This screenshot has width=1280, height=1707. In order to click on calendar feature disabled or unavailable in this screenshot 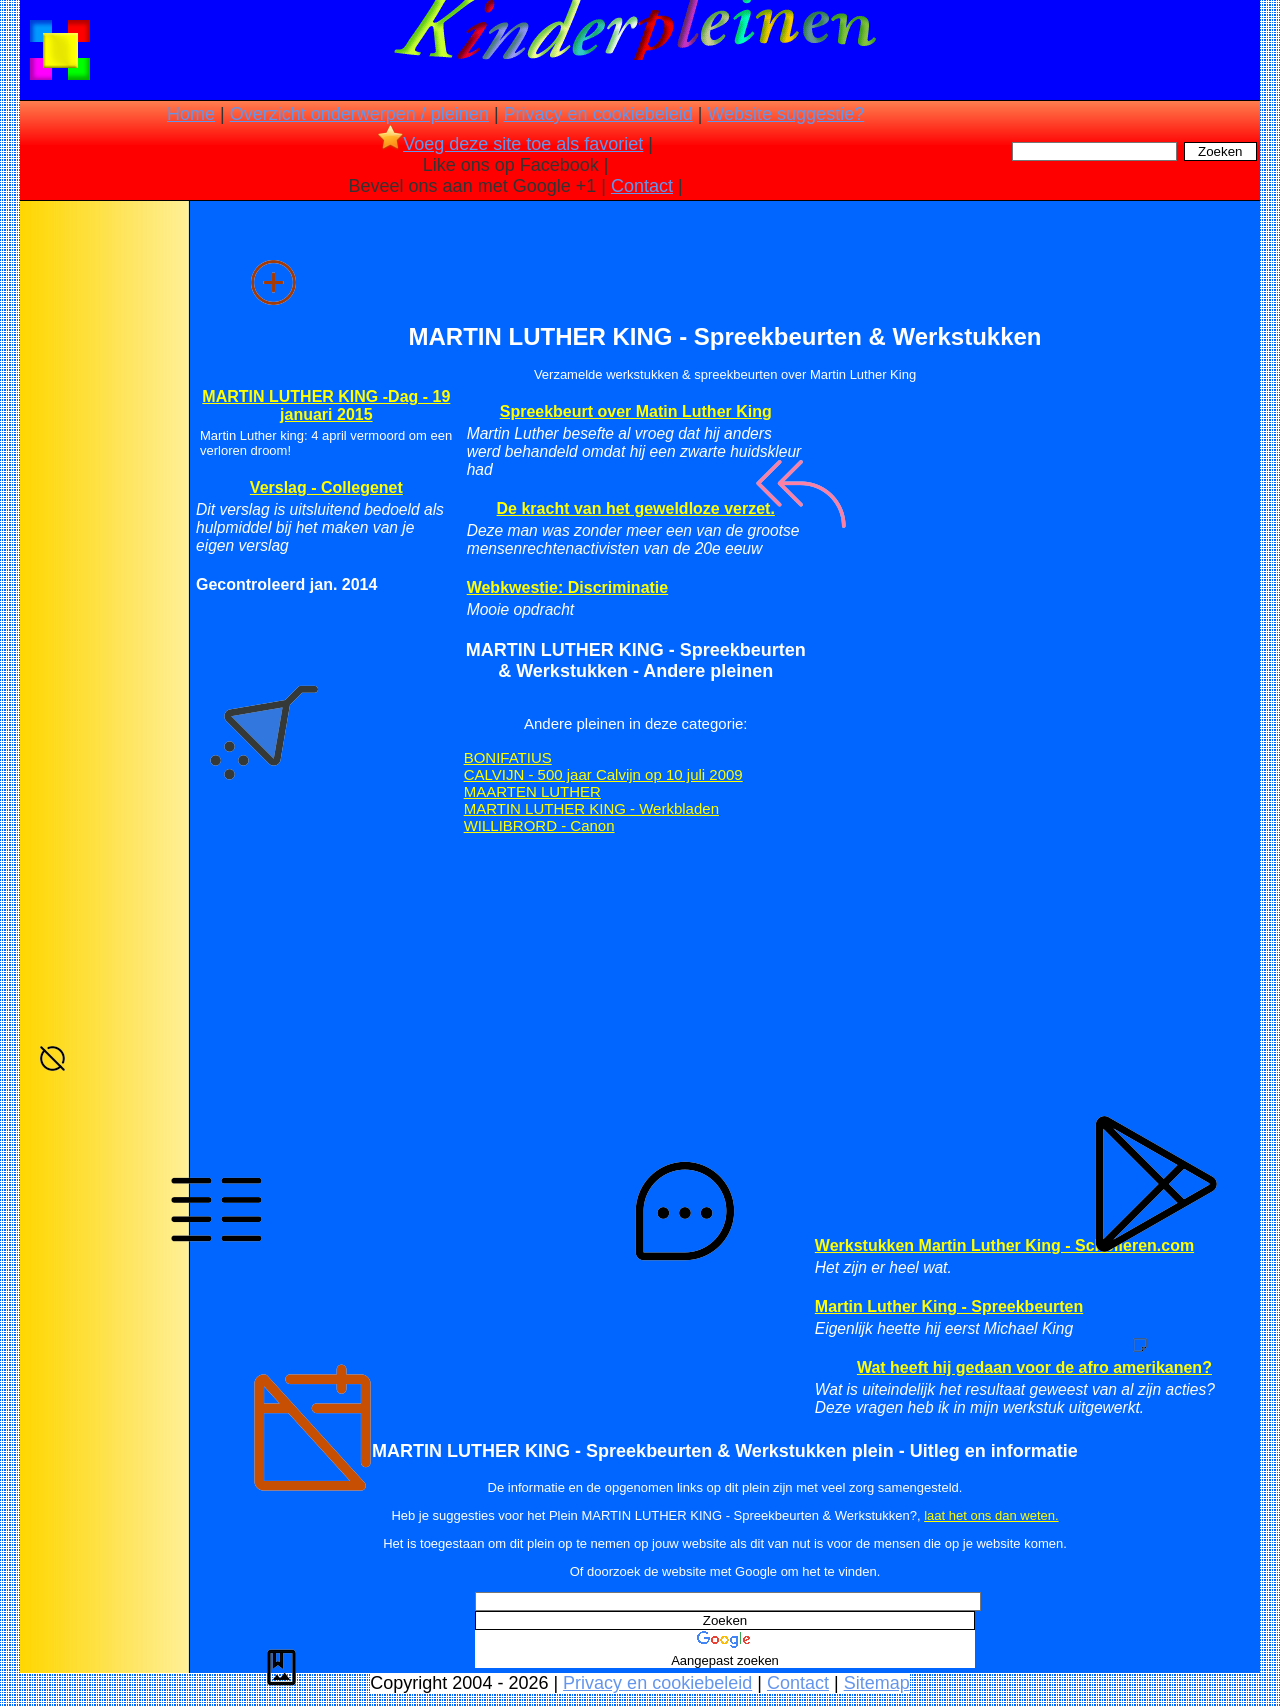, I will do `click(312, 1432)`.